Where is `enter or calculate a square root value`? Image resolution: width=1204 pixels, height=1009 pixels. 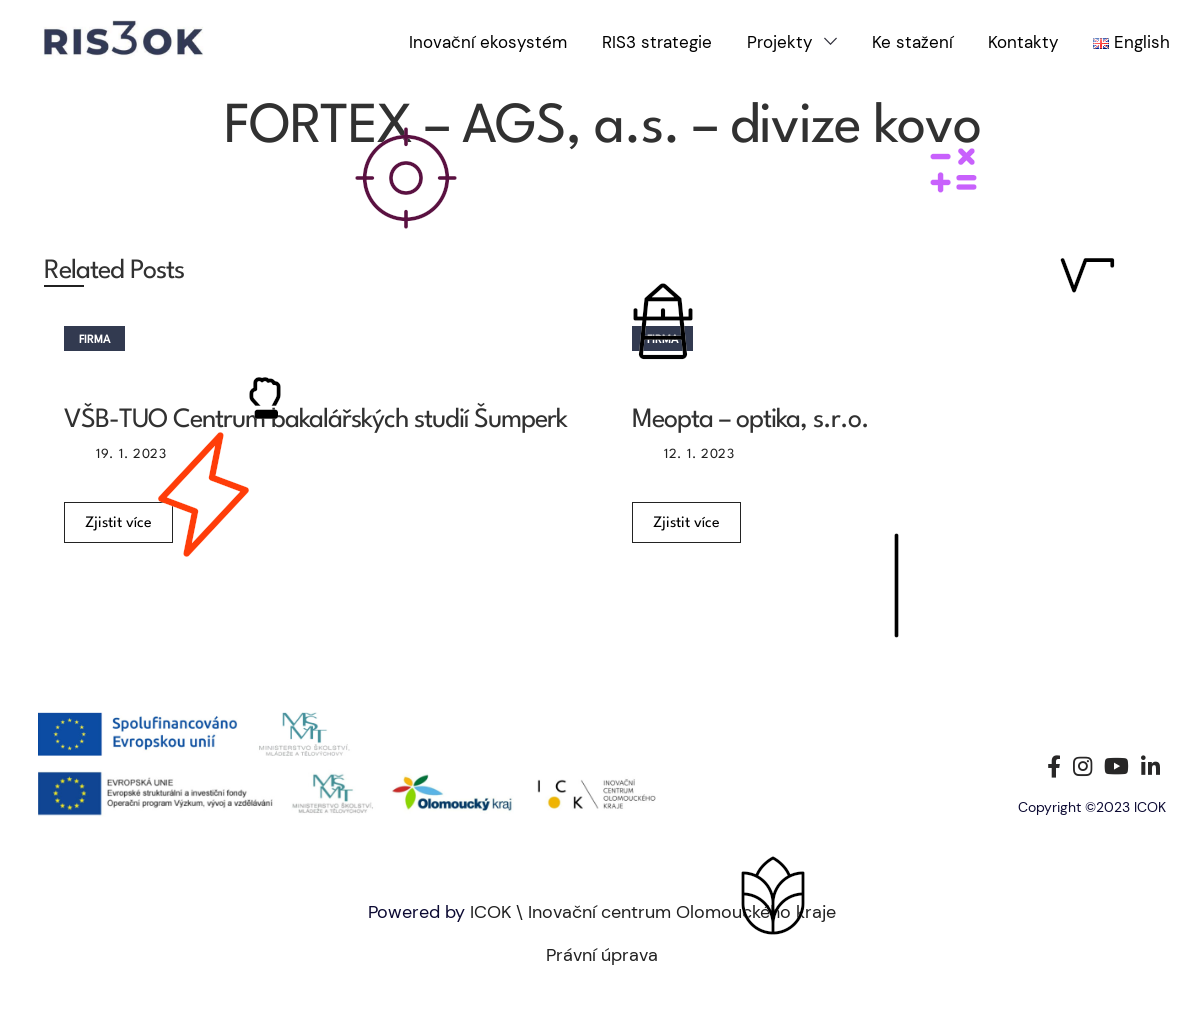 enter or calculate a square root value is located at coordinates (1085, 271).